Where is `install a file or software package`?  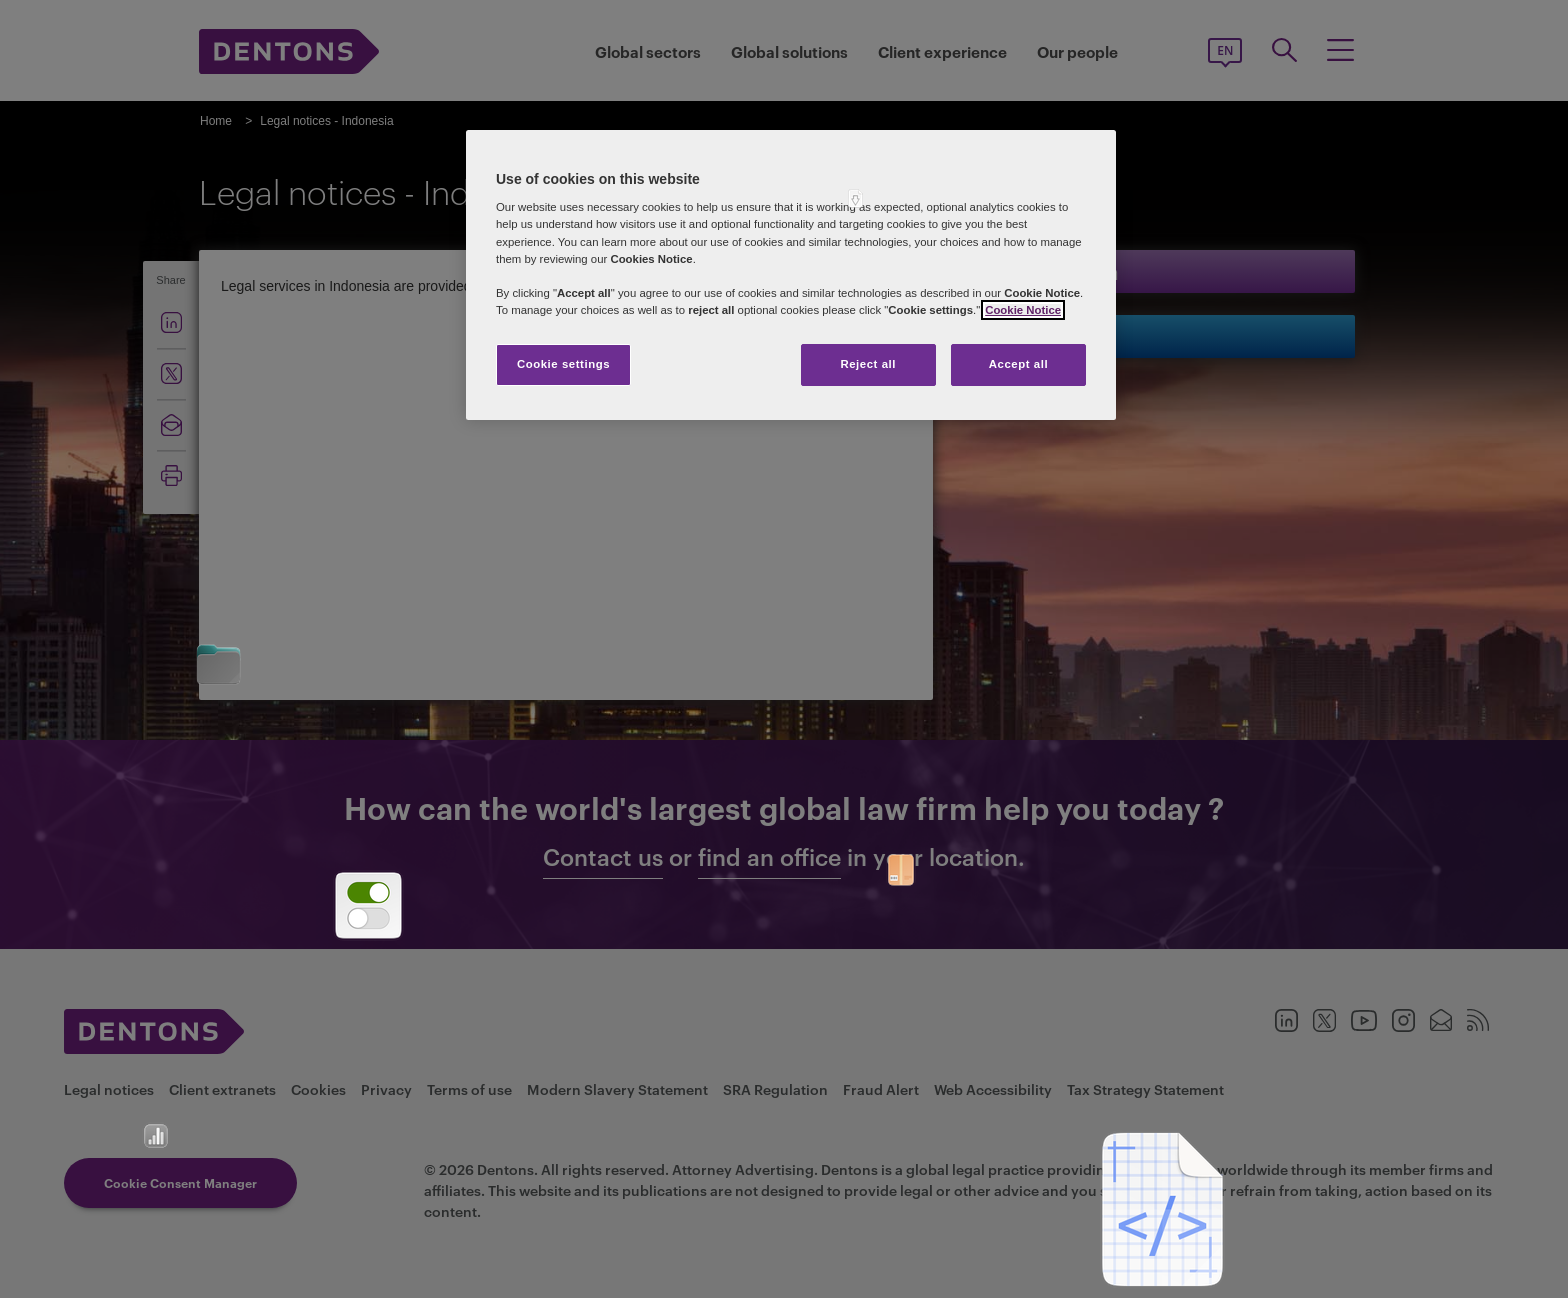
install a file or software package is located at coordinates (855, 198).